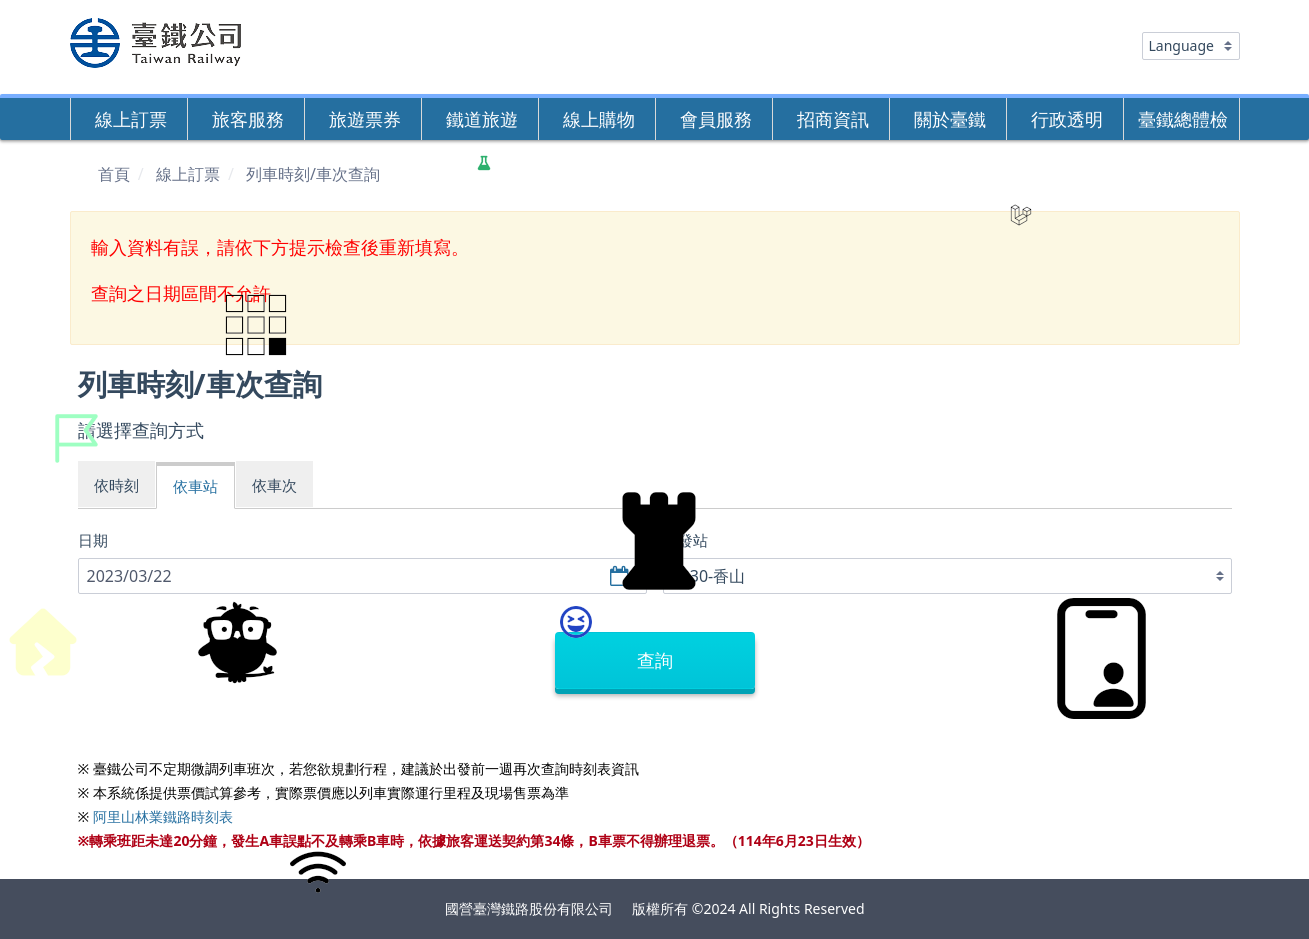  Describe the element at coordinates (1021, 215) in the screenshot. I see `laravel framework logo` at that location.